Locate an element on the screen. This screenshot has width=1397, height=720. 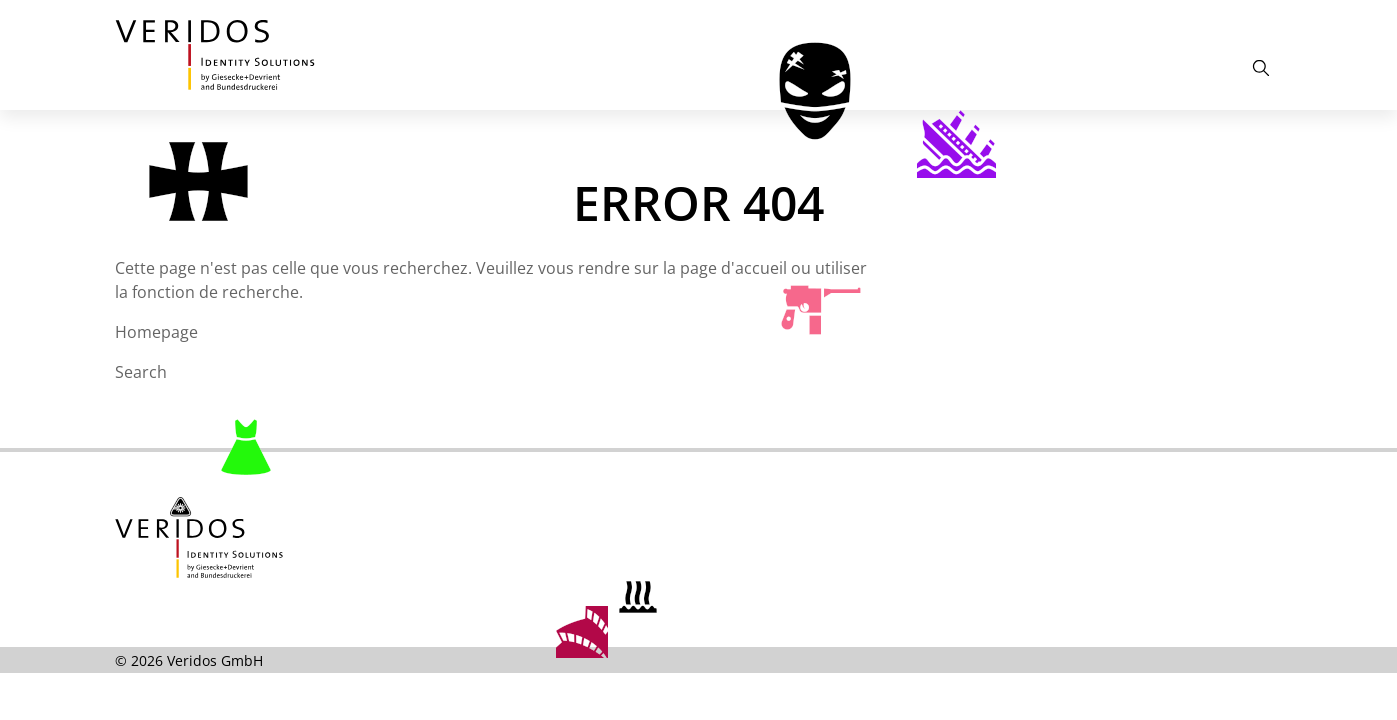
indicates a cursed or unholy location is located at coordinates (198, 181).